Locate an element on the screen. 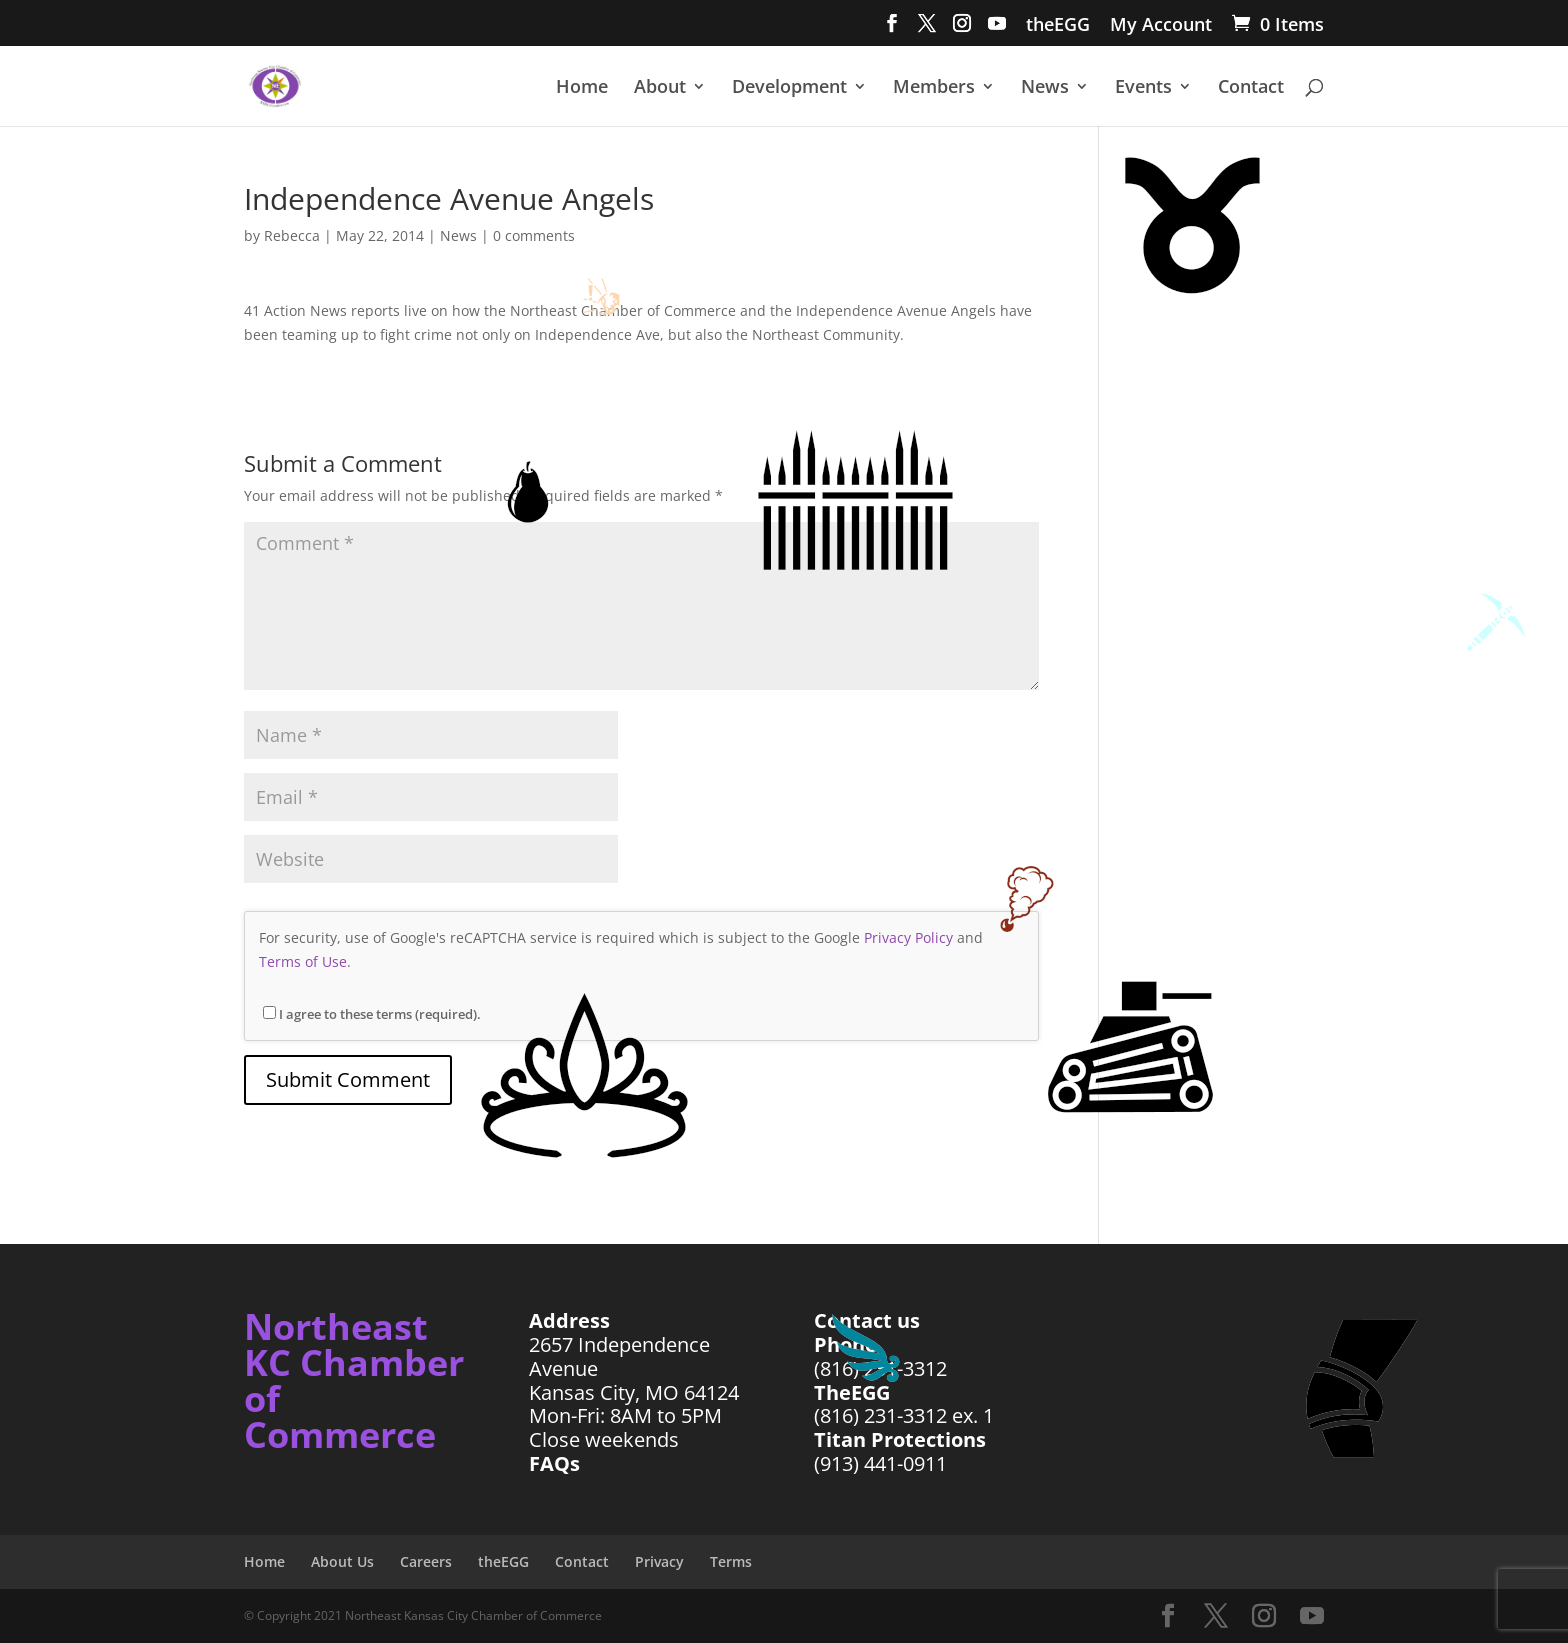 The height and width of the screenshot is (1643, 1568). defensive wall or barrier structure in a strategy game is located at coordinates (855, 475).